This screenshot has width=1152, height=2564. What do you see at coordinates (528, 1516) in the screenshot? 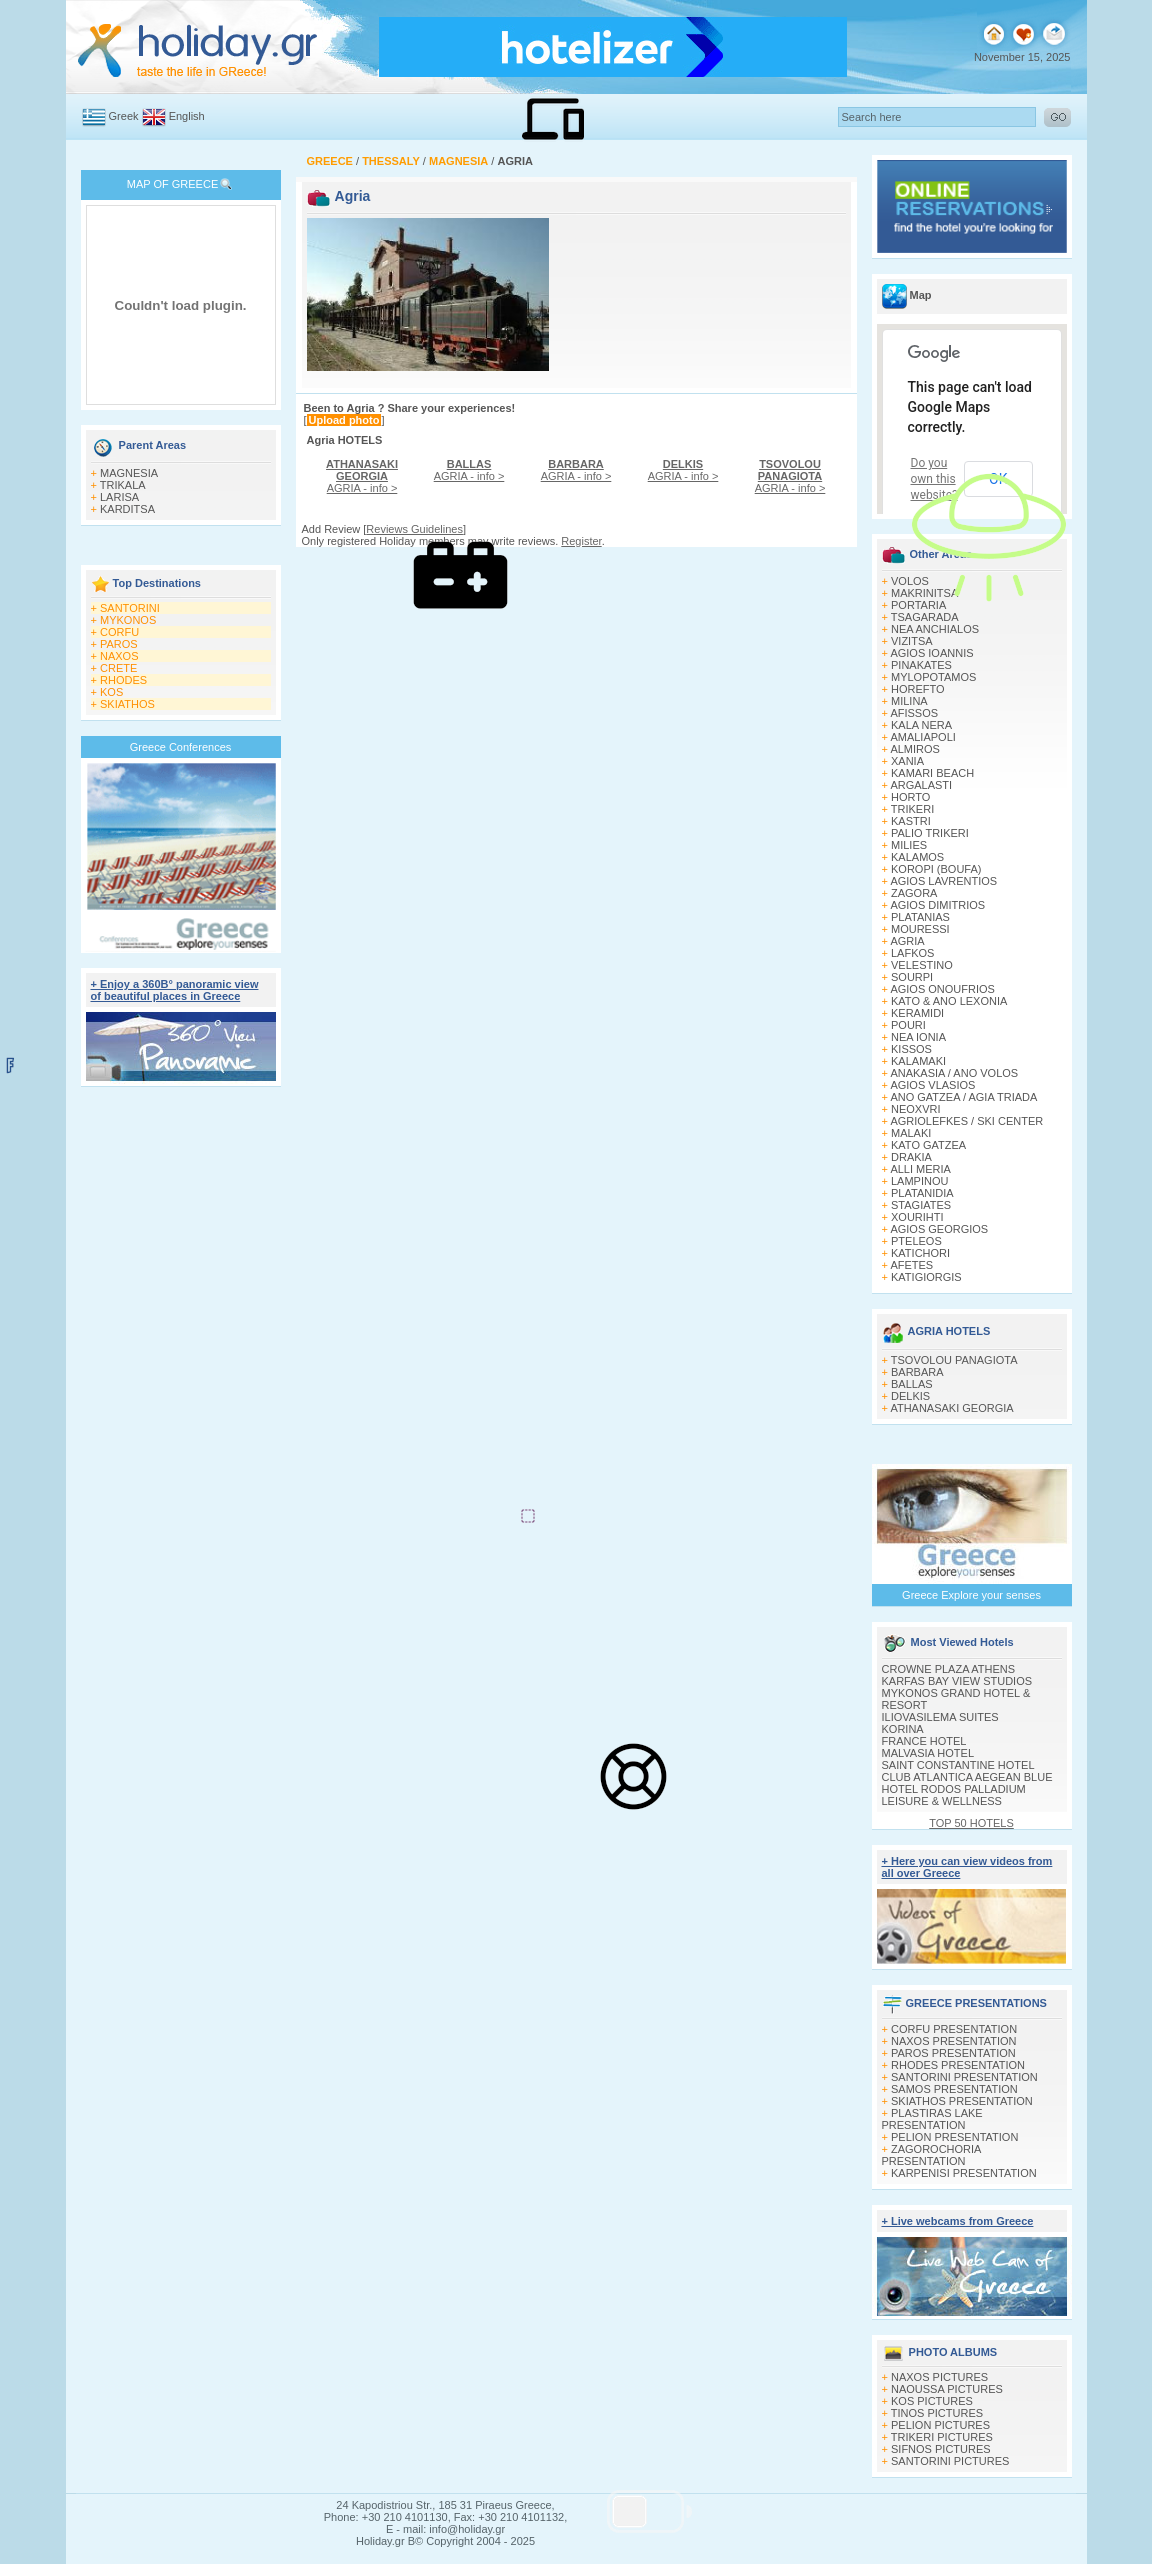
I see `create a selection area` at bounding box center [528, 1516].